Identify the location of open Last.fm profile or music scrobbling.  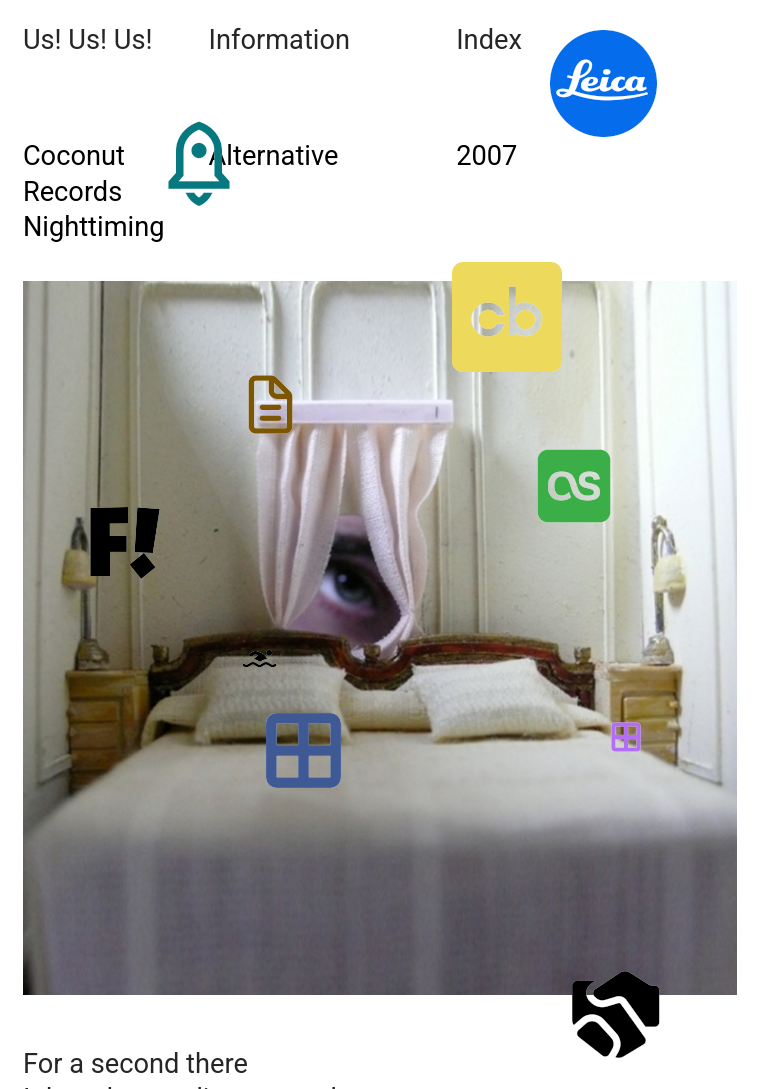
(574, 486).